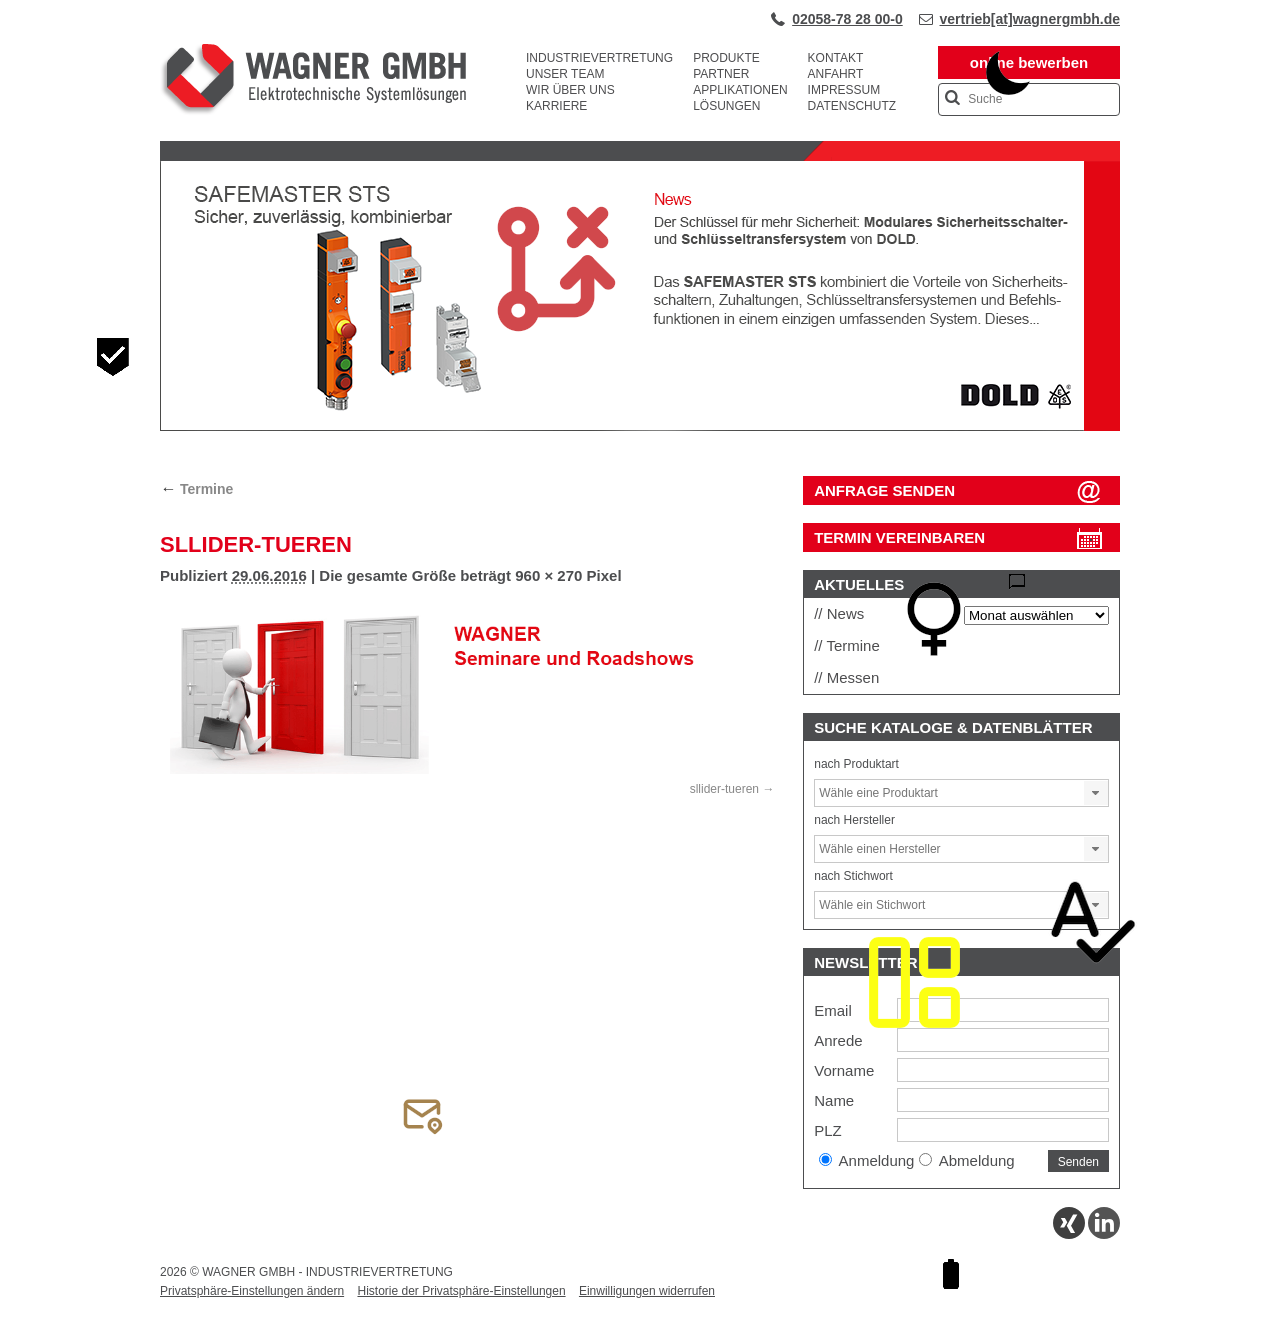 The image size is (1280, 1320). I want to click on open a new chat or message, so click(1017, 582).